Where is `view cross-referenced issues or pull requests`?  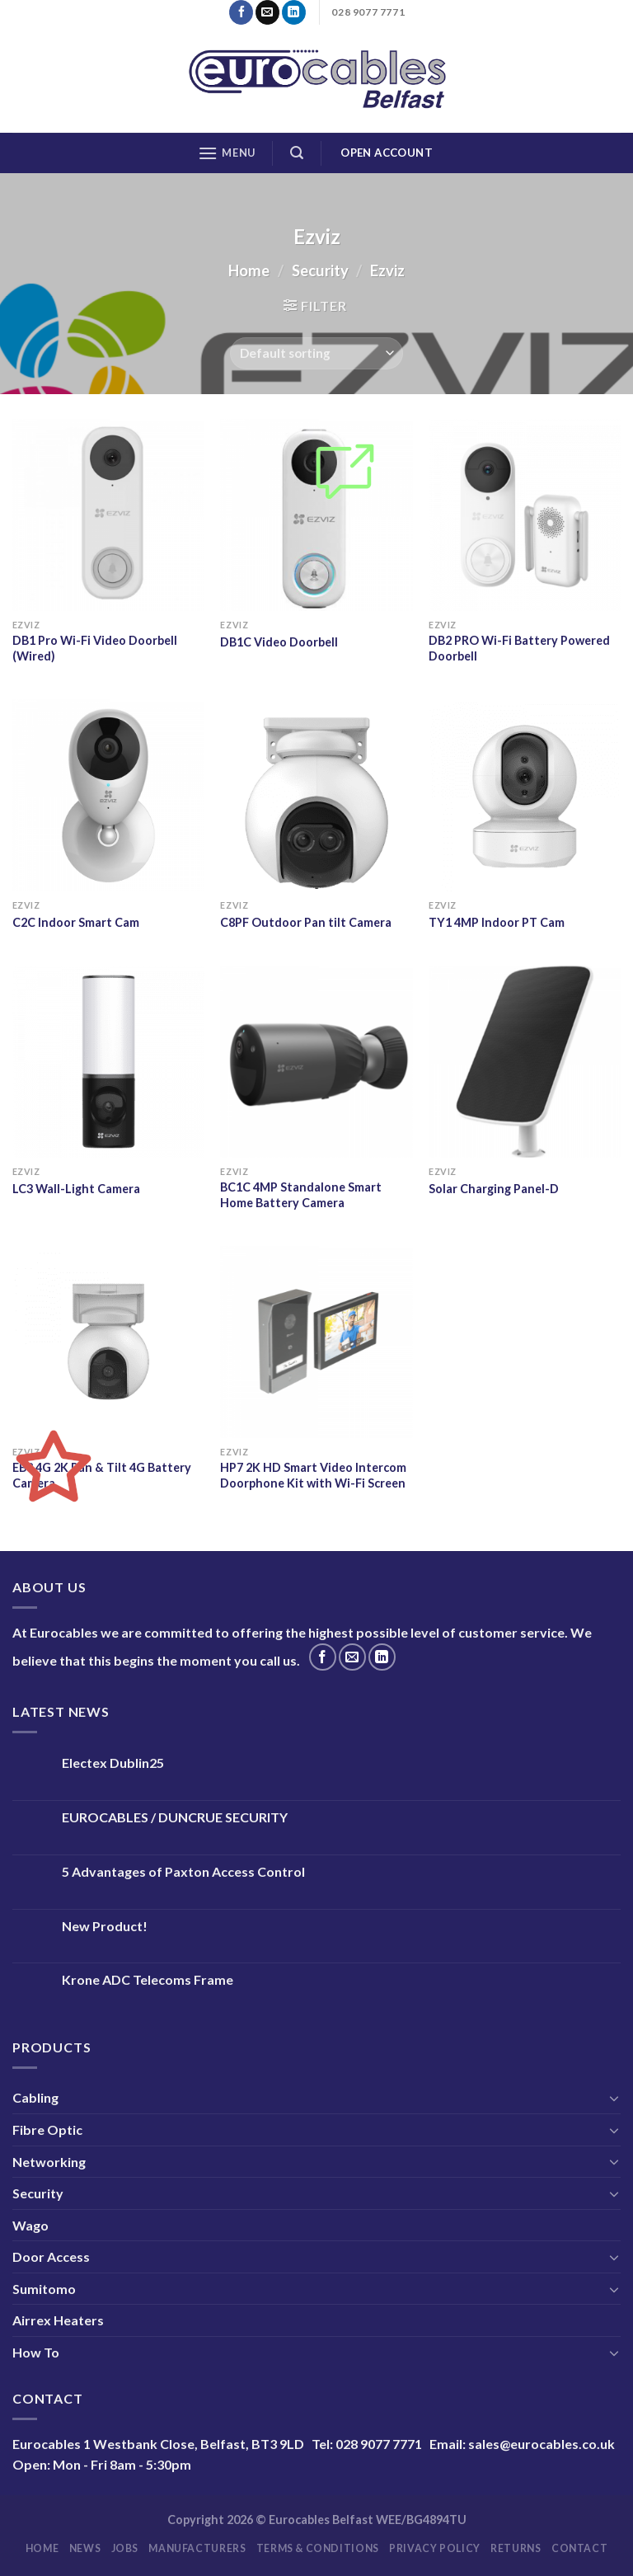
view cross-referenced issues or pull requests is located at coordinates (344, 472).